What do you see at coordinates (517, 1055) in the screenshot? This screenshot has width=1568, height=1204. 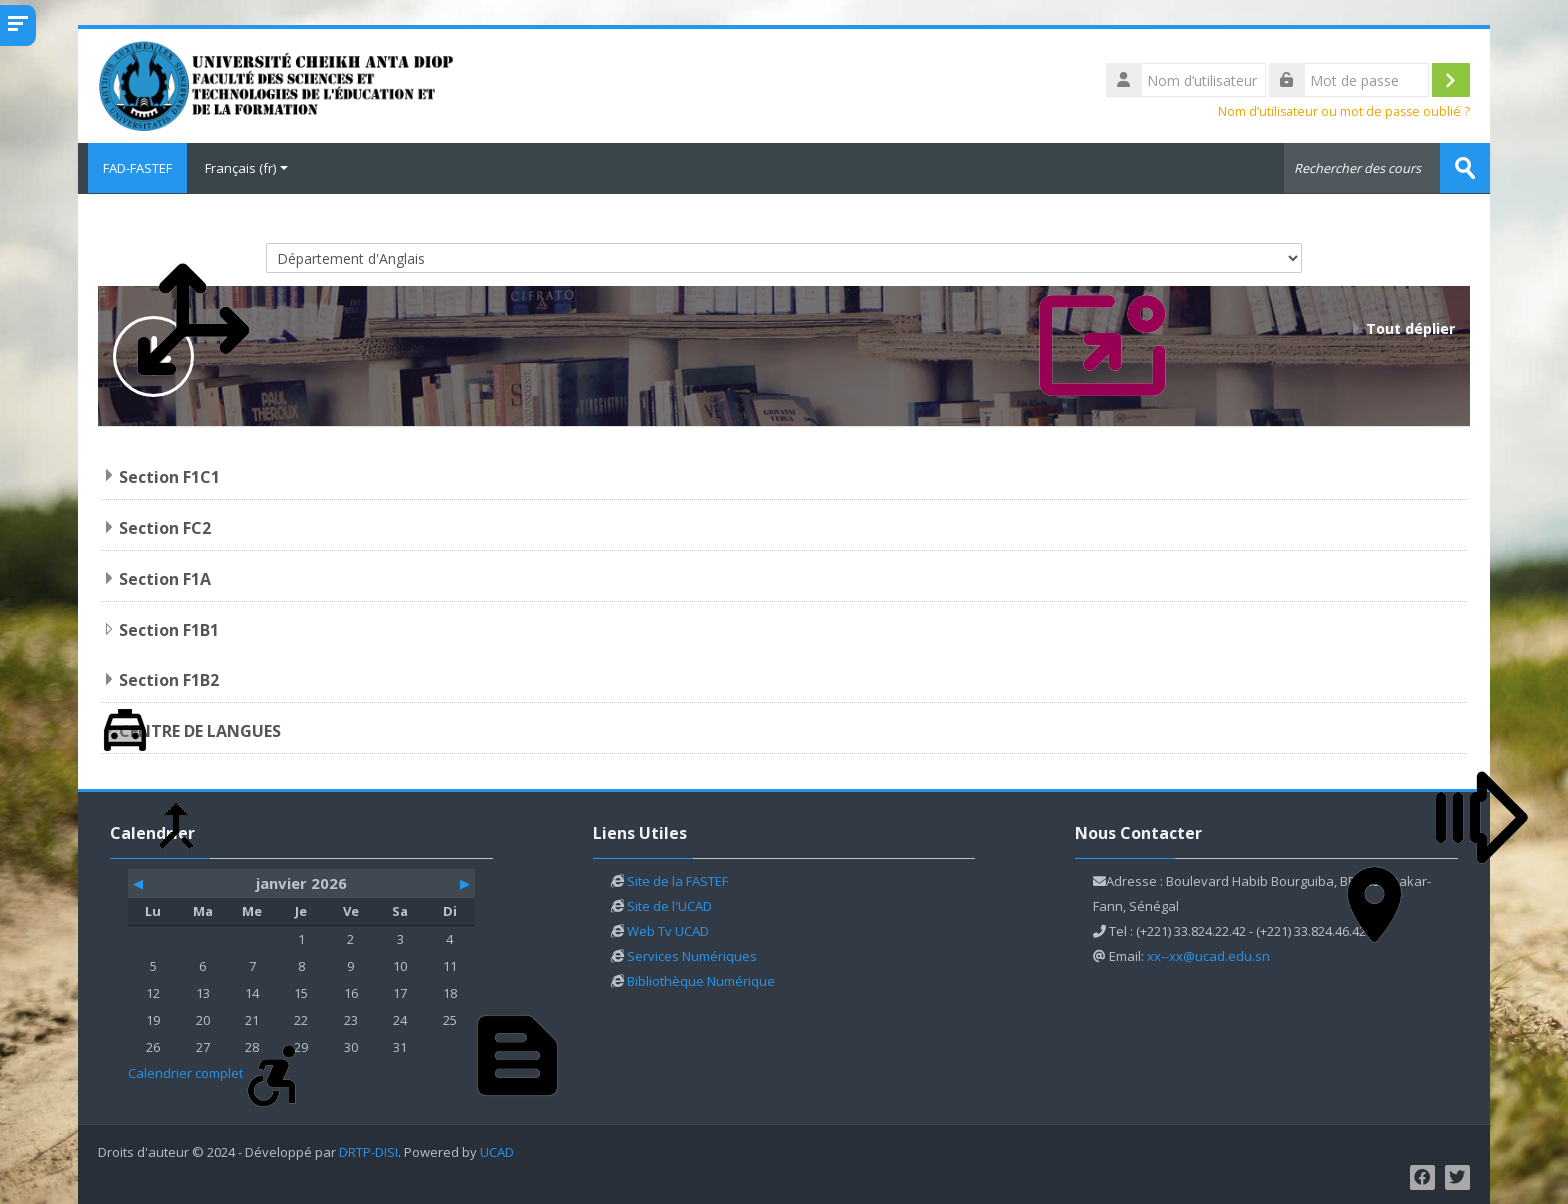 I see `view text snippet or document preview` at bounding box center [517, 1055].